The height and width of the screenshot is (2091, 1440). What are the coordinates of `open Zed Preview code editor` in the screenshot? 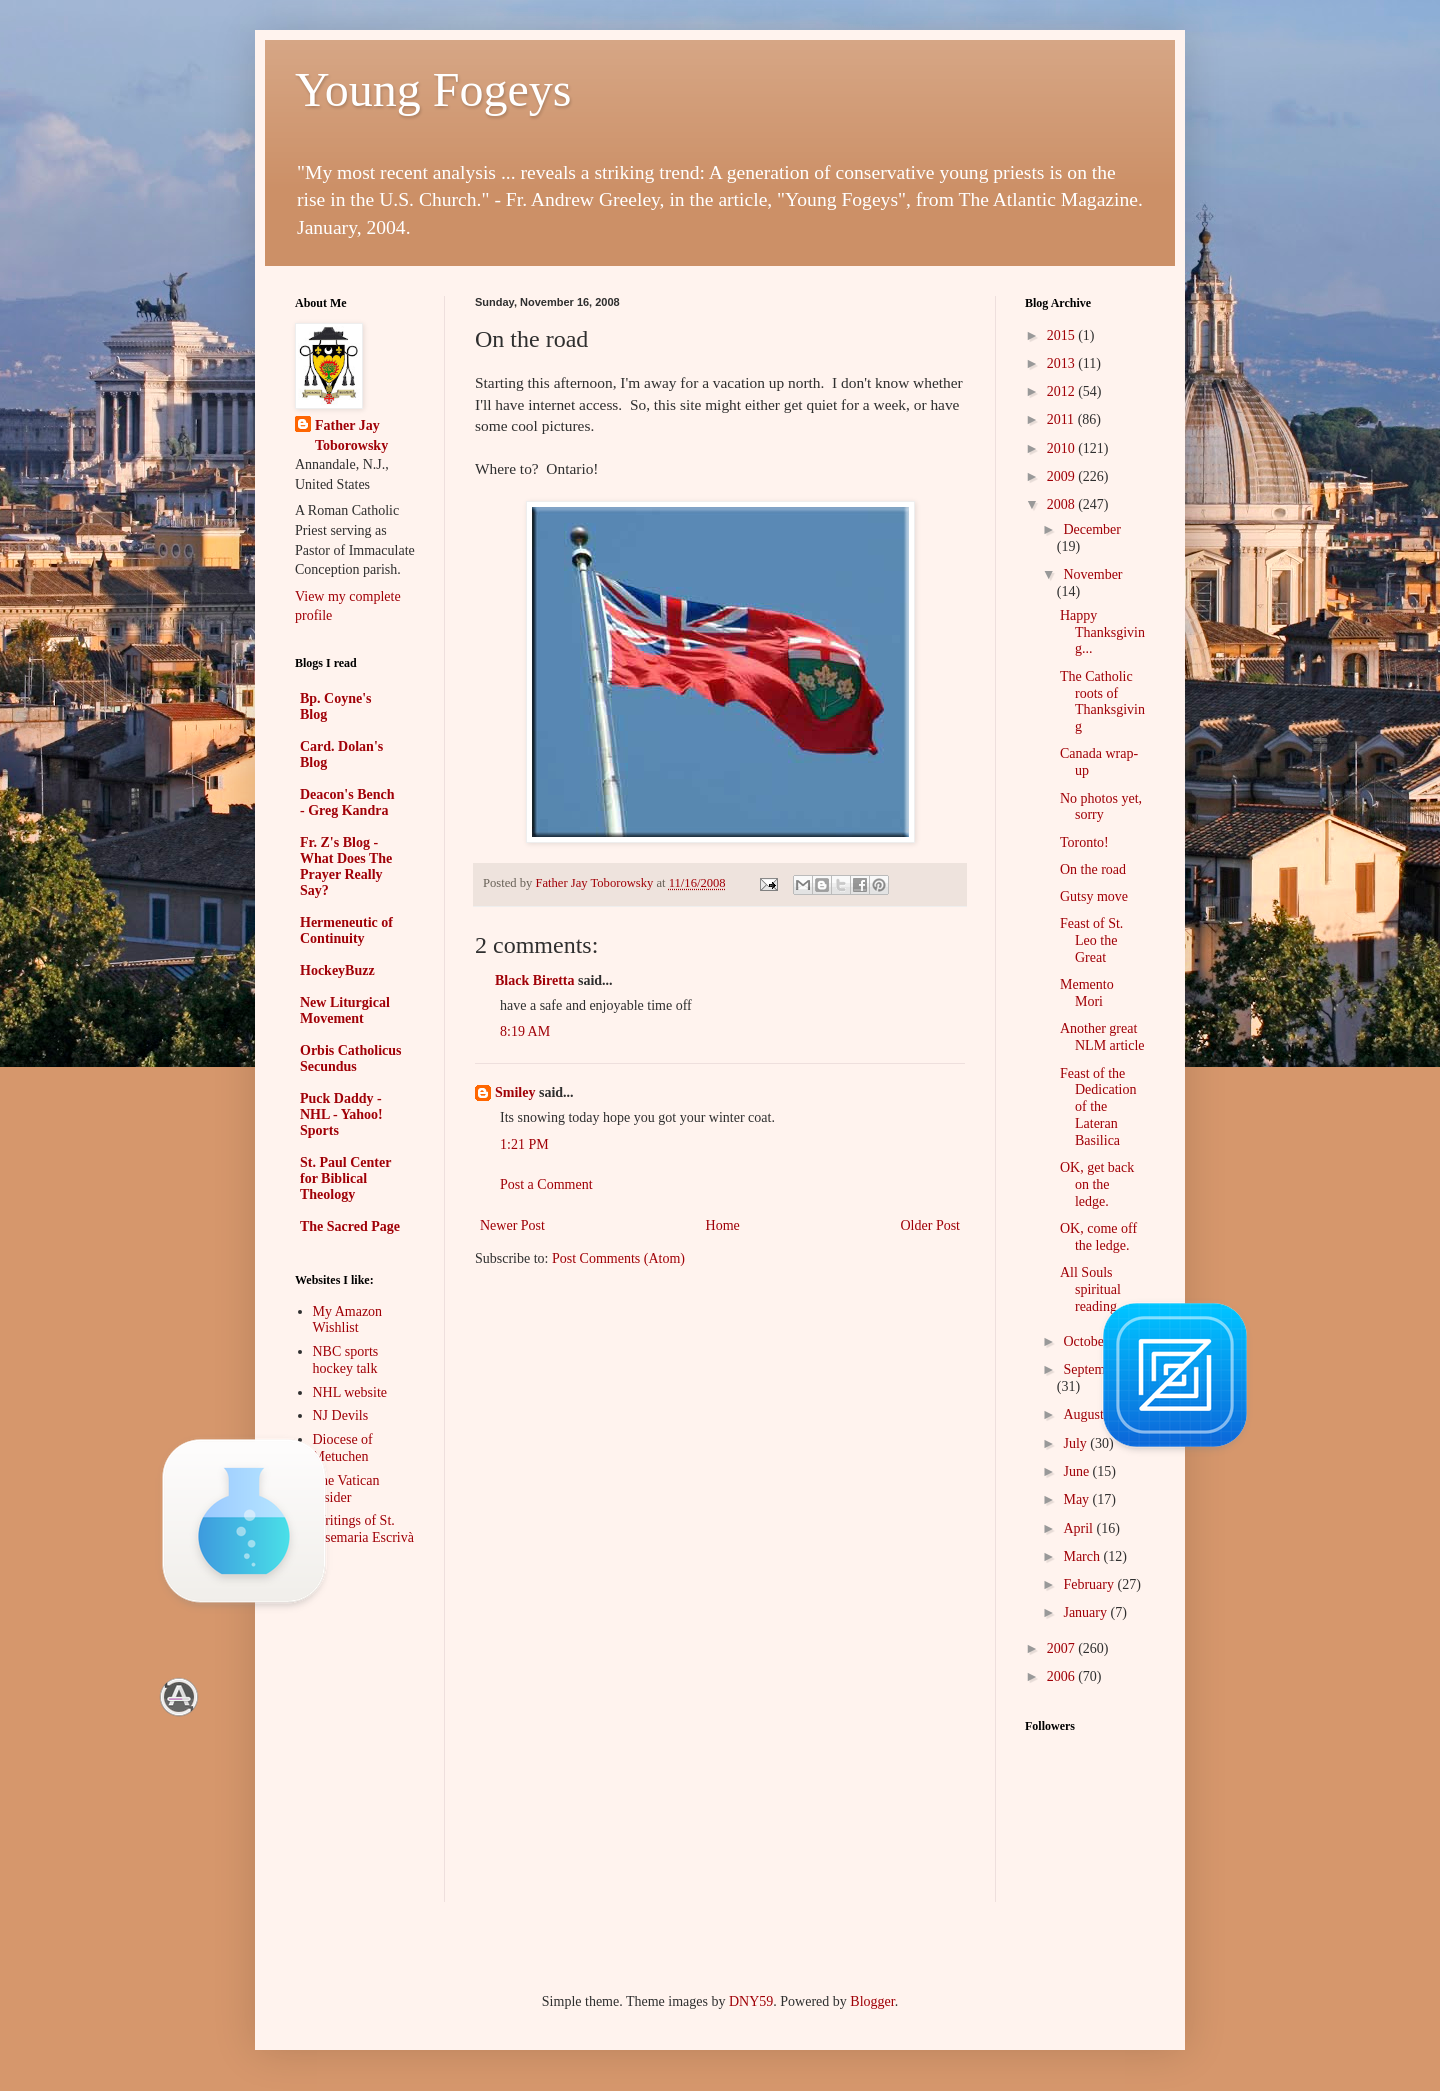 It's located at (1175, 1375).